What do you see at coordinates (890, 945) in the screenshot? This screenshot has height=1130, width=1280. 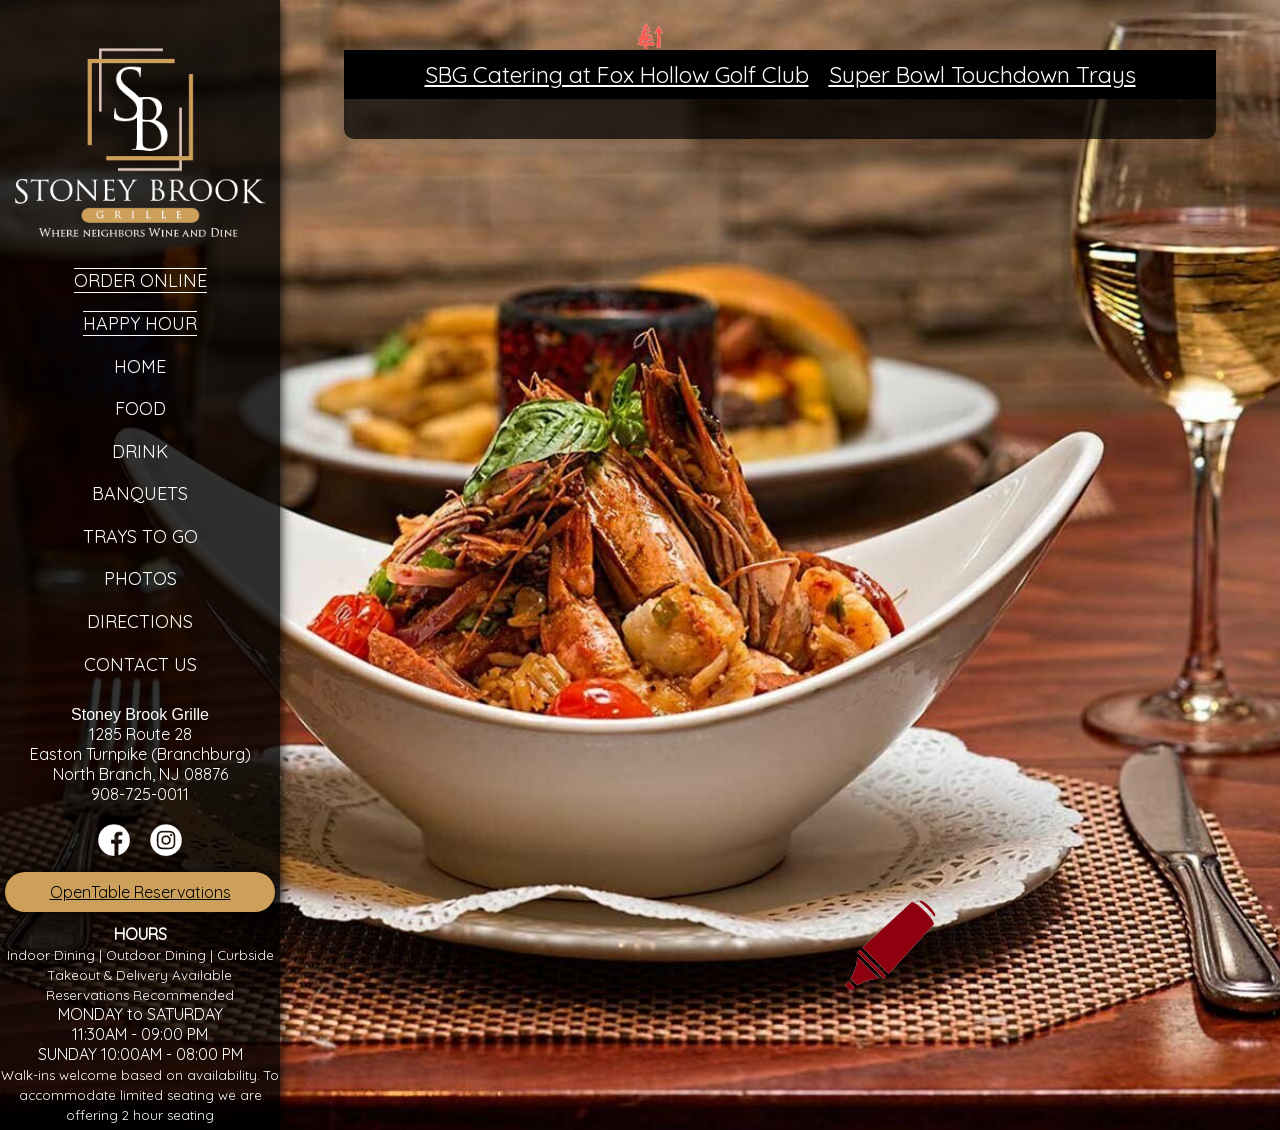 I see `highlight or mark important text` at bounding box center [890, 945].